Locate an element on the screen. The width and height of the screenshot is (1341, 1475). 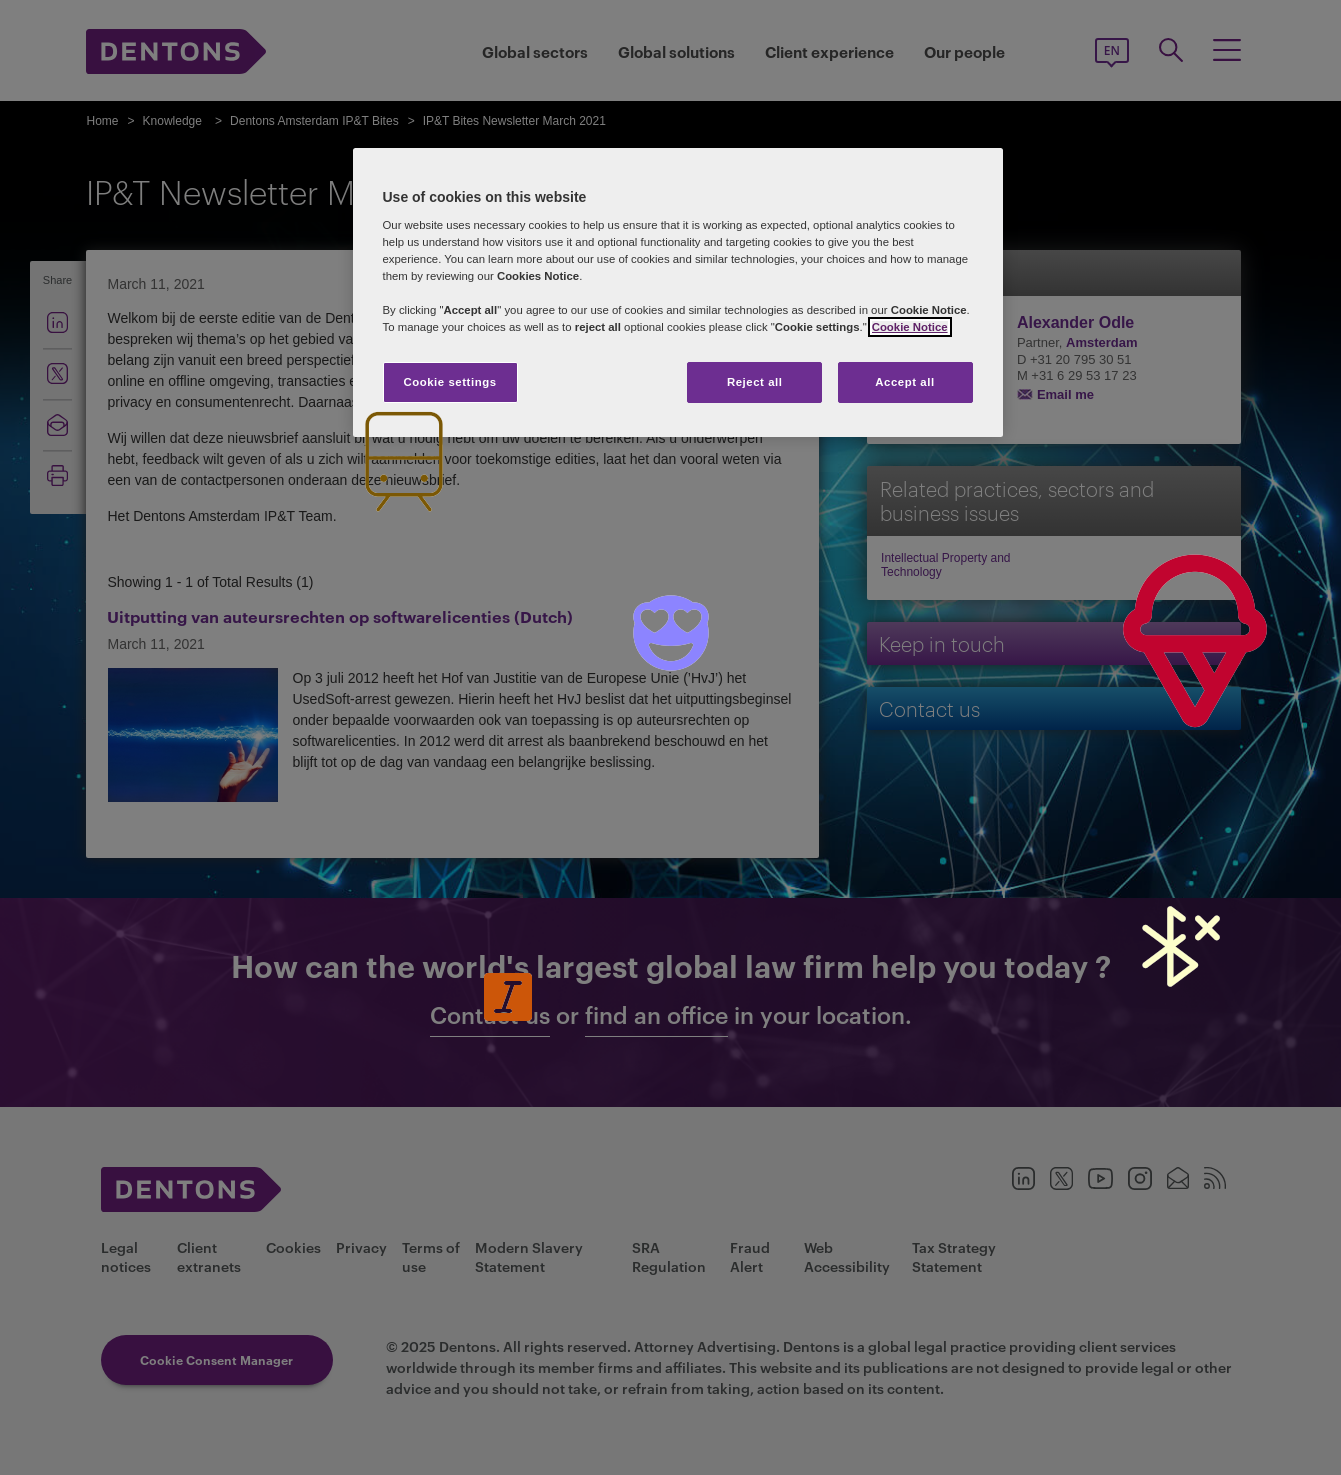
access train or rail transit options is located at coordinates (404, 458).